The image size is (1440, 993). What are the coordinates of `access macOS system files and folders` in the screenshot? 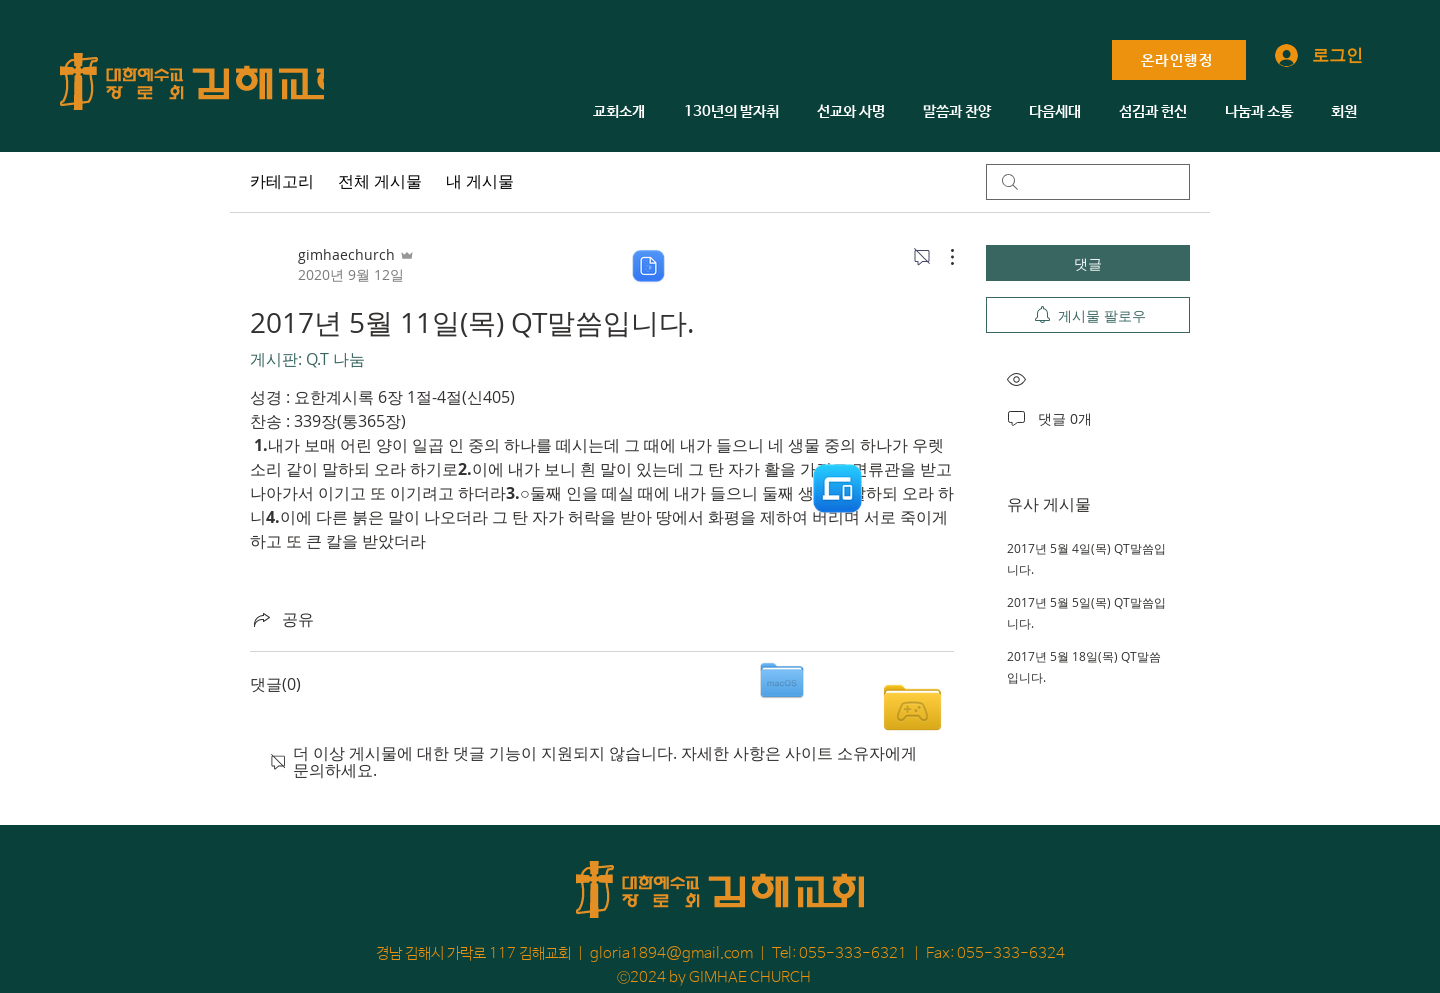 It's located at (782, 680).